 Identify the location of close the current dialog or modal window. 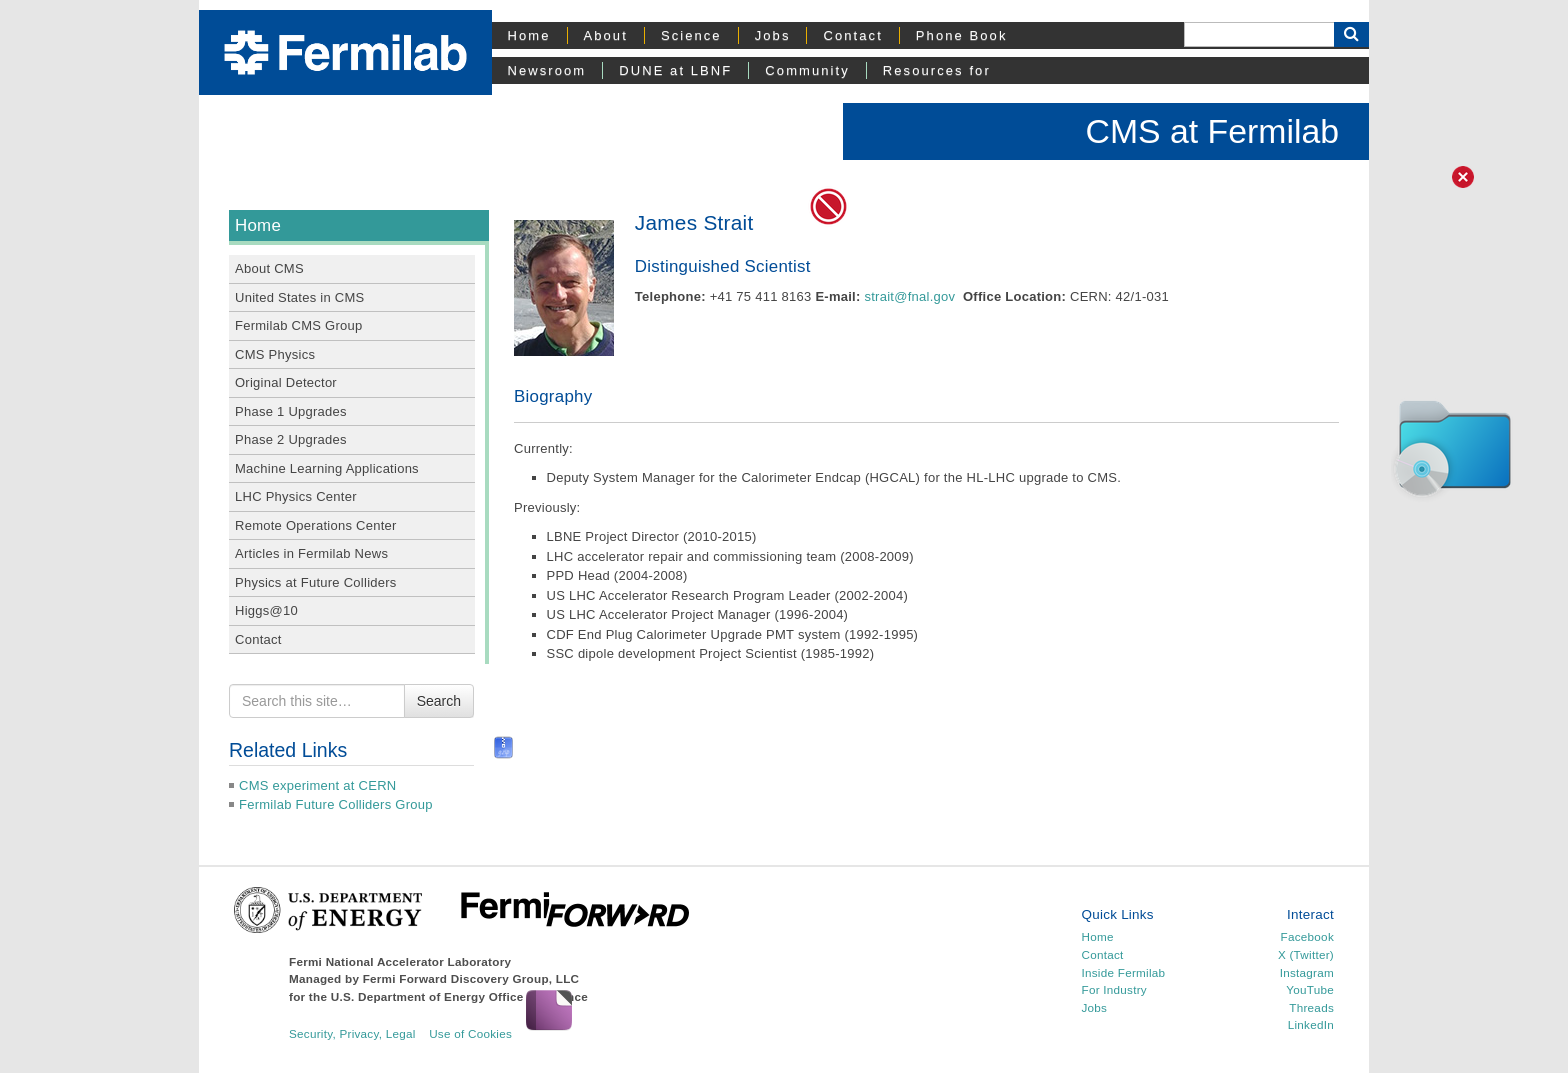
(1463, 177).